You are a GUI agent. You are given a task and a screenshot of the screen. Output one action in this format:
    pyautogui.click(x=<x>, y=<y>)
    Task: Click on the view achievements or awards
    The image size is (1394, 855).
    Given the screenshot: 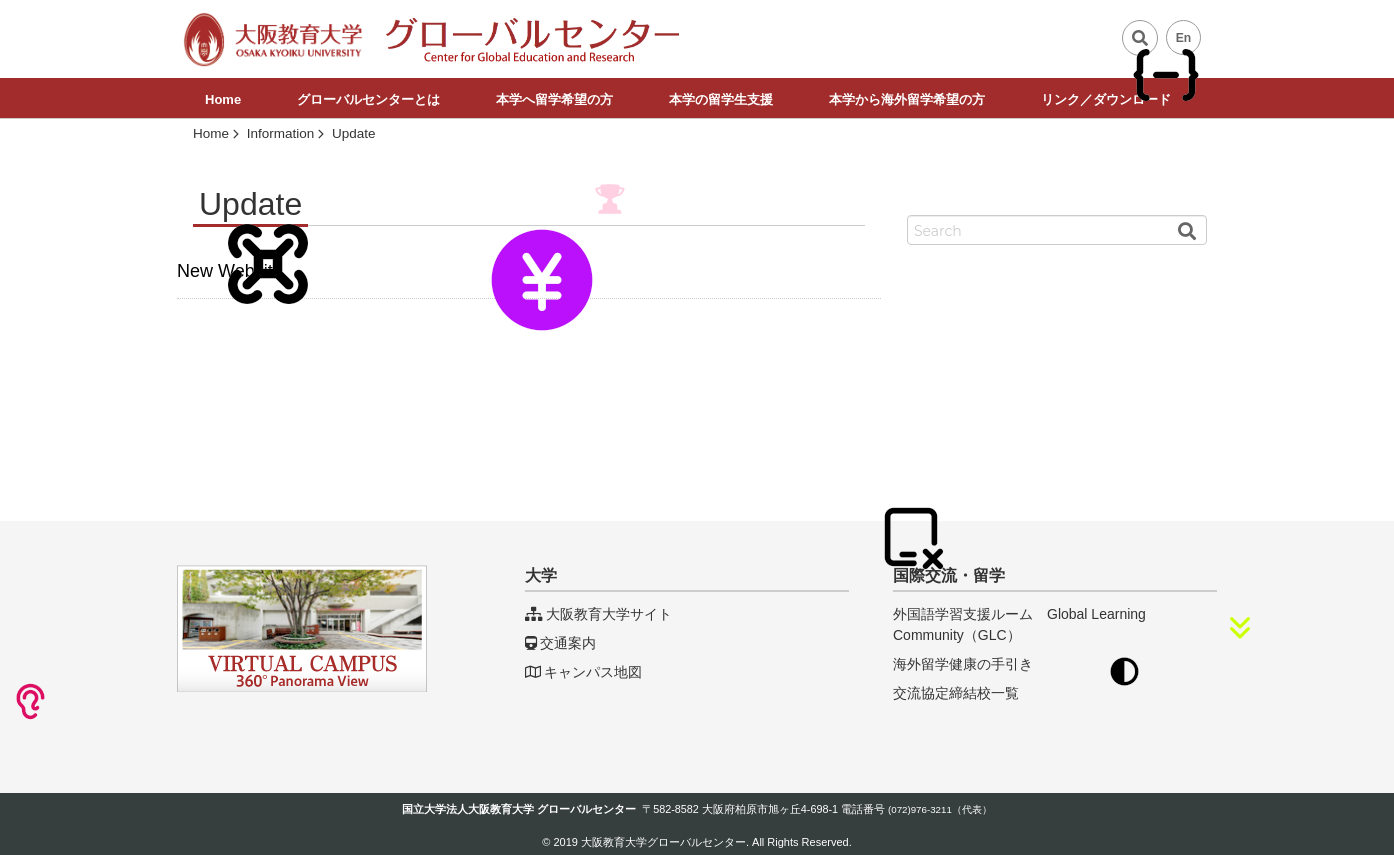 What is the action you would take?
    pyautogui.click(x=610, y=199)
    